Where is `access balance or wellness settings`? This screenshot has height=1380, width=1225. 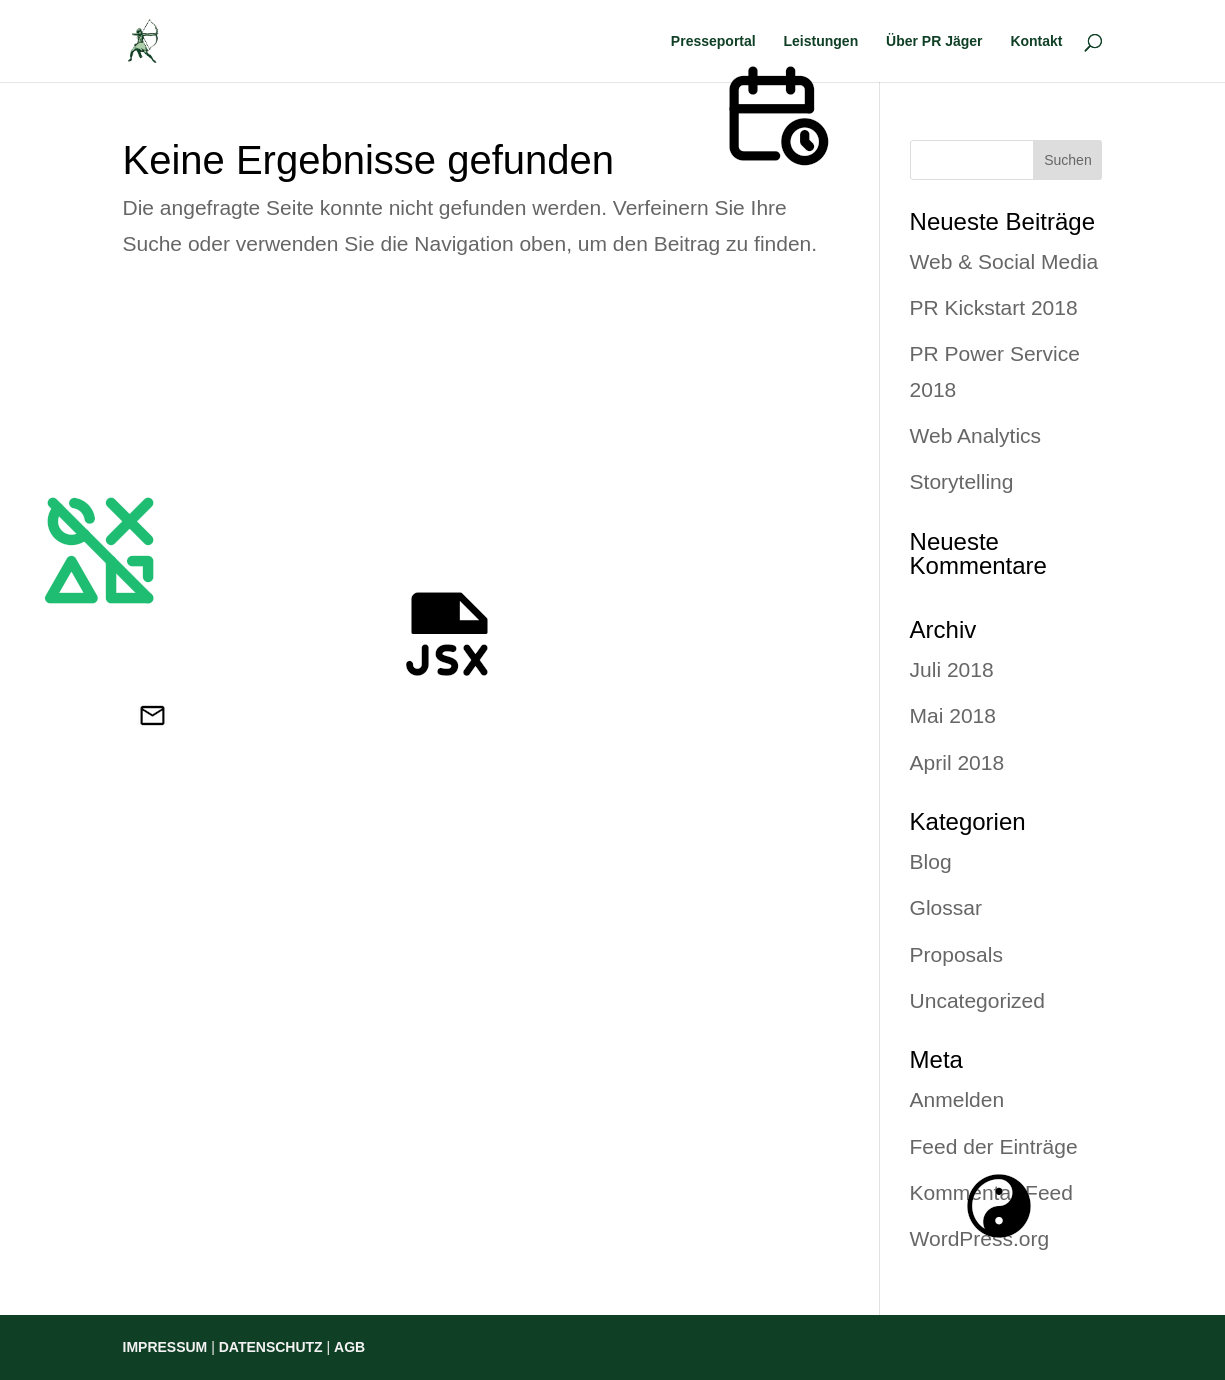
access balance or wellness settings is located at coordinates (999, 1206).